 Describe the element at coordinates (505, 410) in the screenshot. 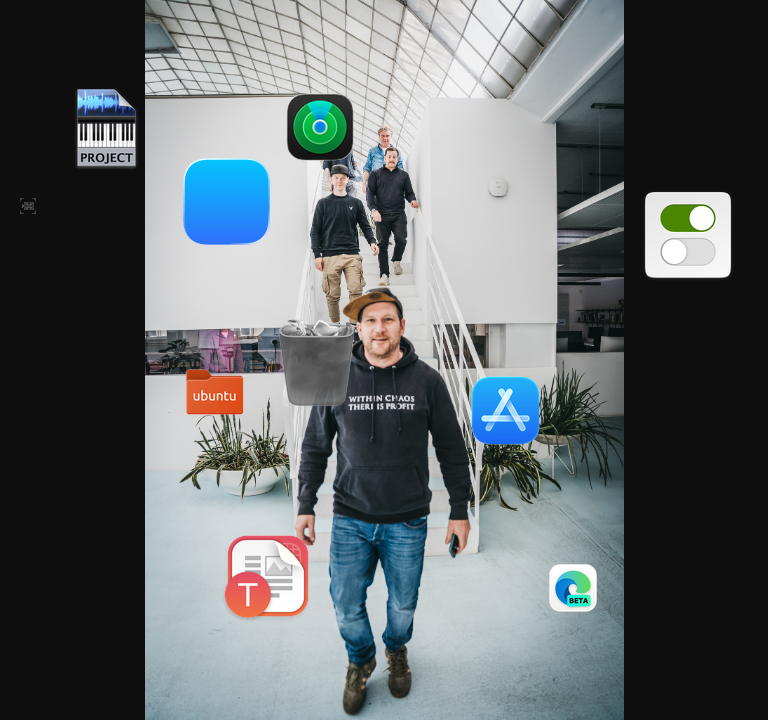

I see `open the app store to browse and download applications` at that location.